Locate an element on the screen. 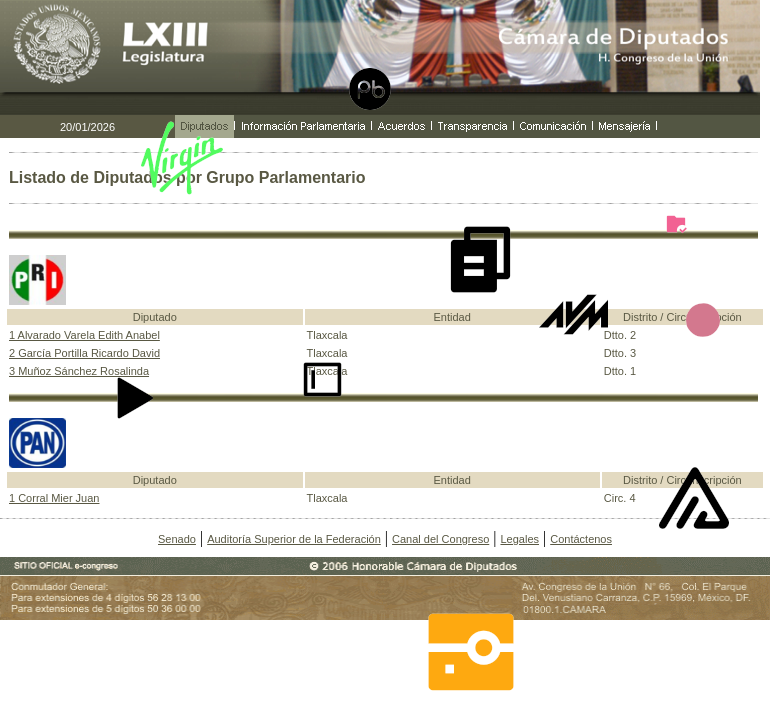 Image resolution: width=770 pixels, height=720 pixels. prepbytes logo is located at coordinates (370, 89).